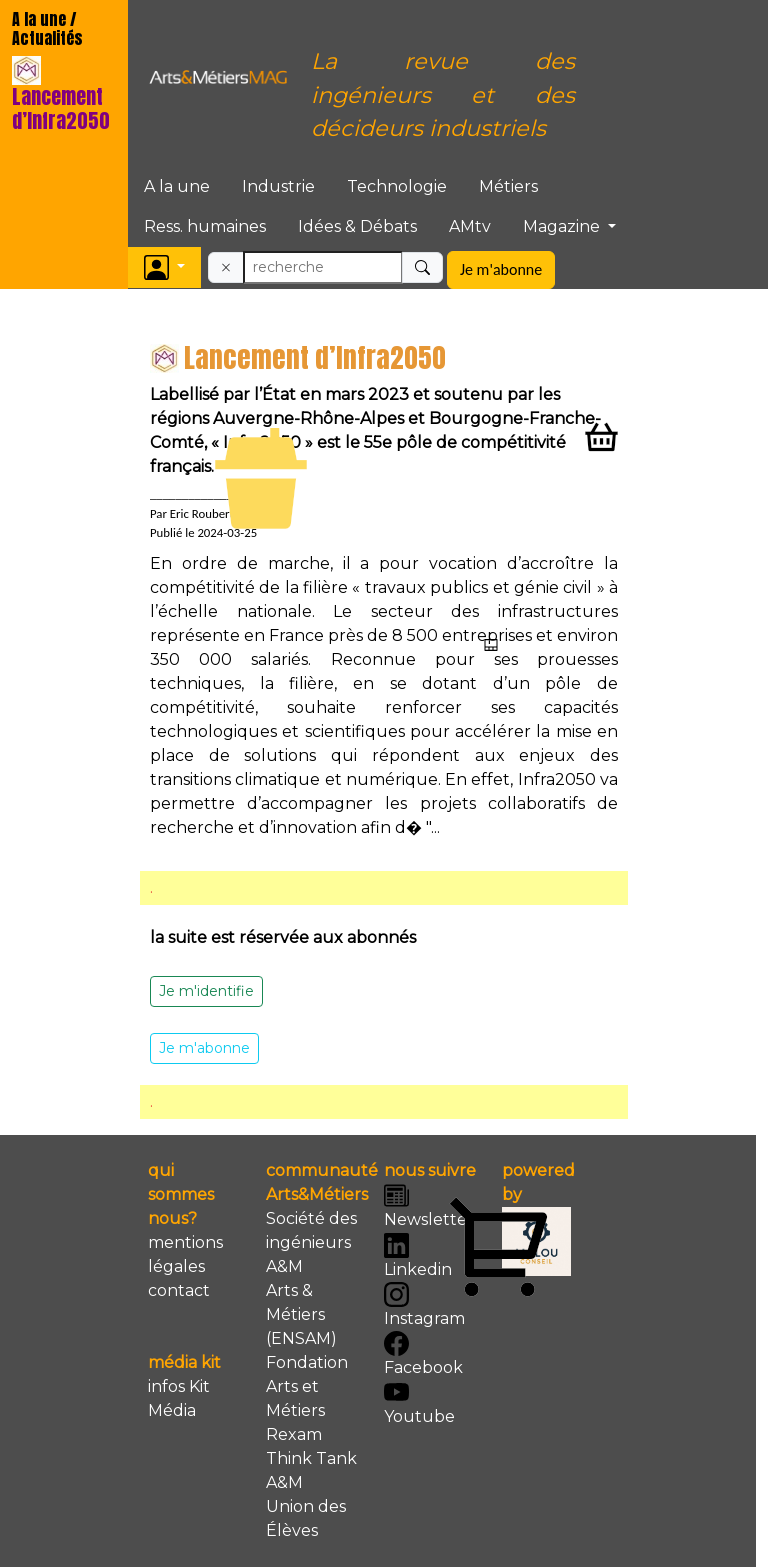  What do you see at coordinates (261, 483) in the screenshot?
I see `view food and drink options` at bounding box center [261, 483].